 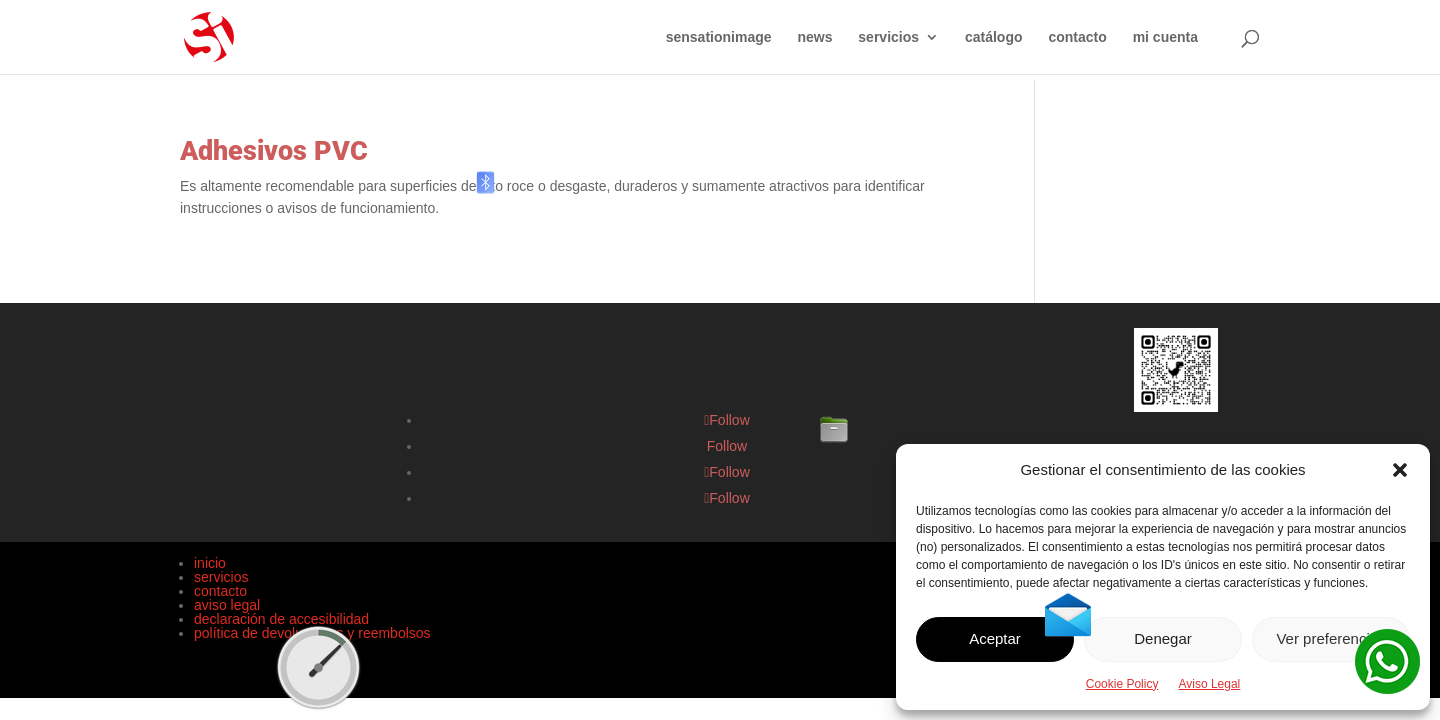 I want to click on open sysprof system profiler application, so click(x=318, y=667).